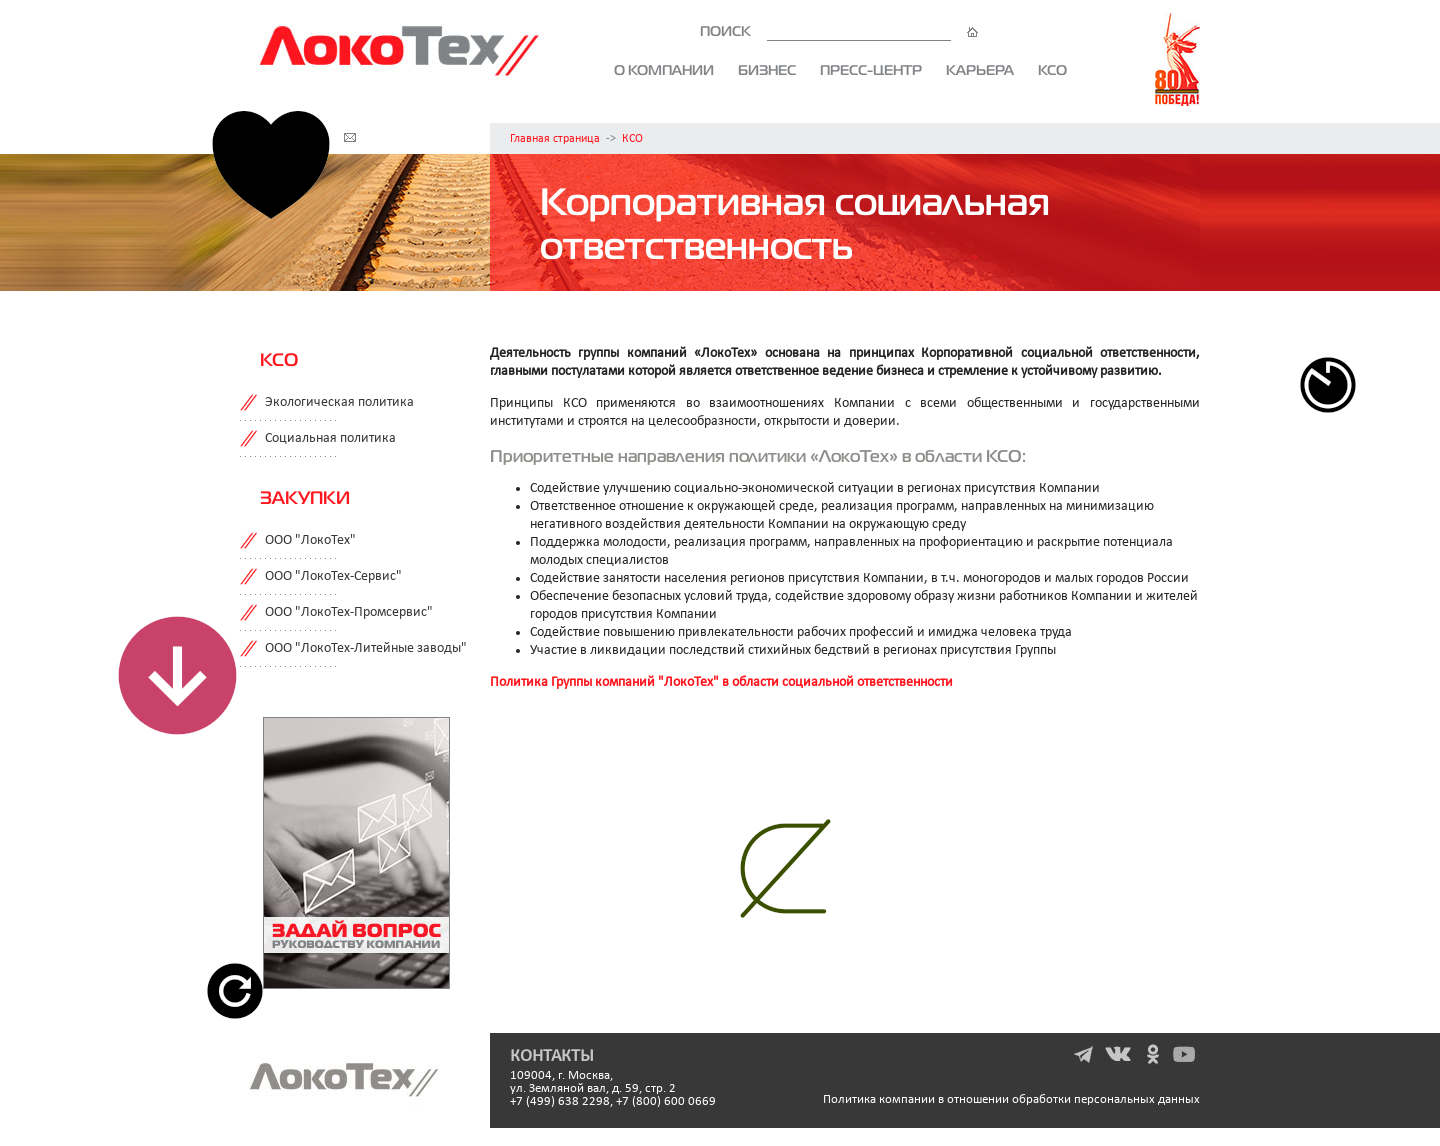 Image resolution: width=1440 pixels, height=1146 pixels. I want to click on set or view a countdown timer, so click(1328, 385).